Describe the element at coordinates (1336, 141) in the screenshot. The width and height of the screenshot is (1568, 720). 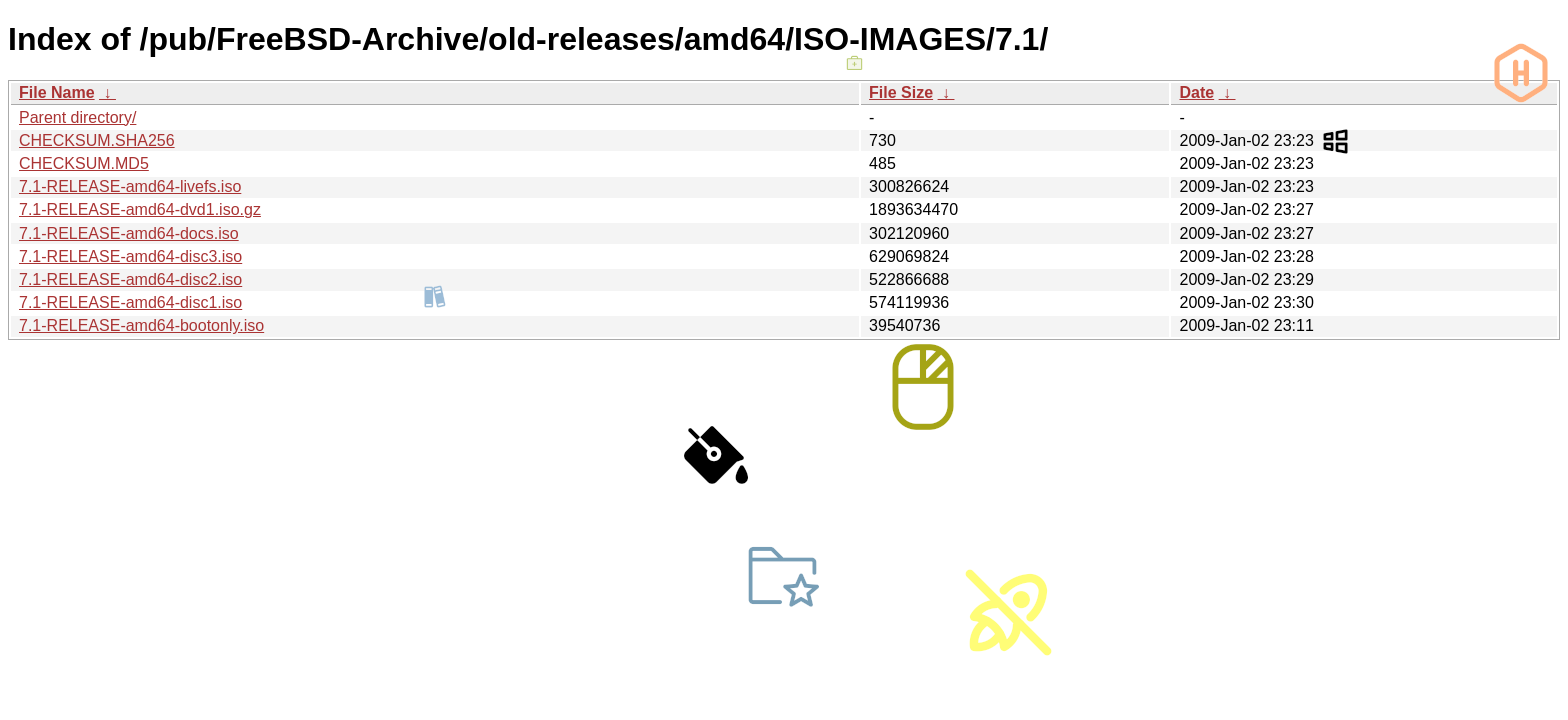
I see `open the windows start menu` at that location.